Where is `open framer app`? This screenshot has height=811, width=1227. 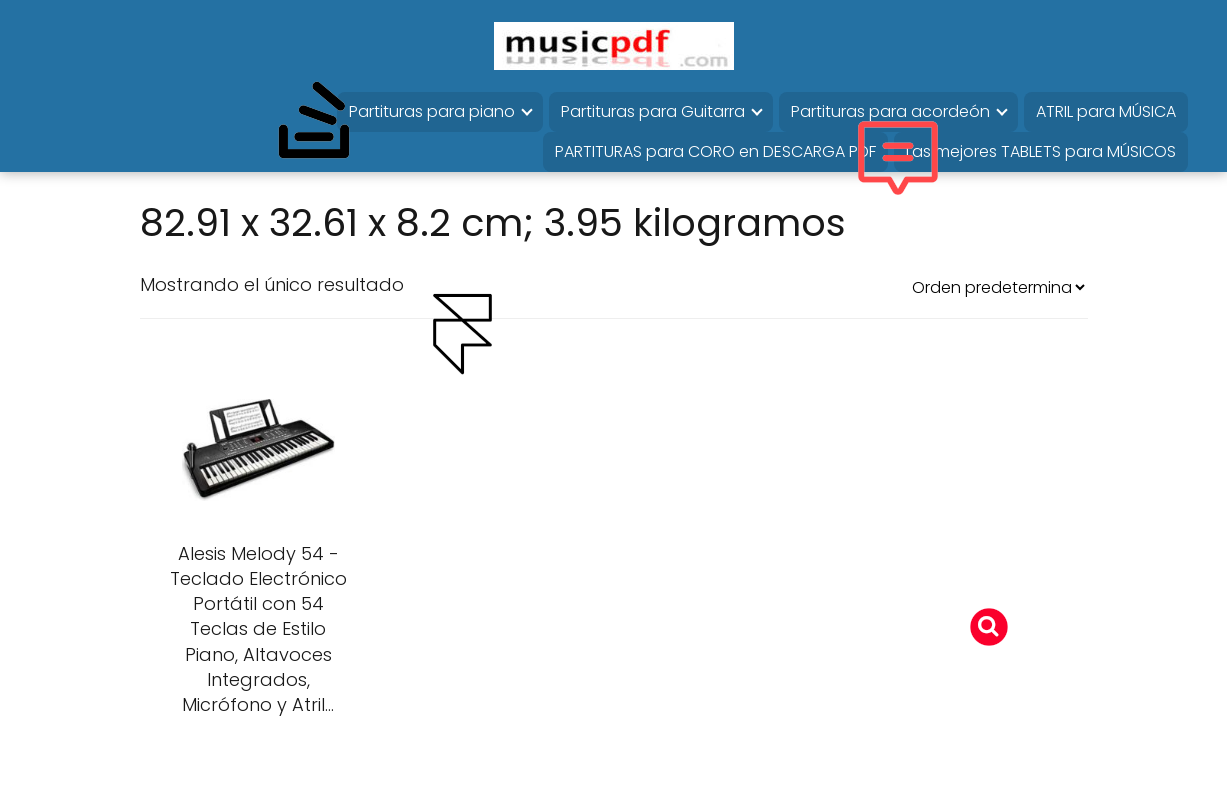 open framer app is located at coordinates (462, 329).